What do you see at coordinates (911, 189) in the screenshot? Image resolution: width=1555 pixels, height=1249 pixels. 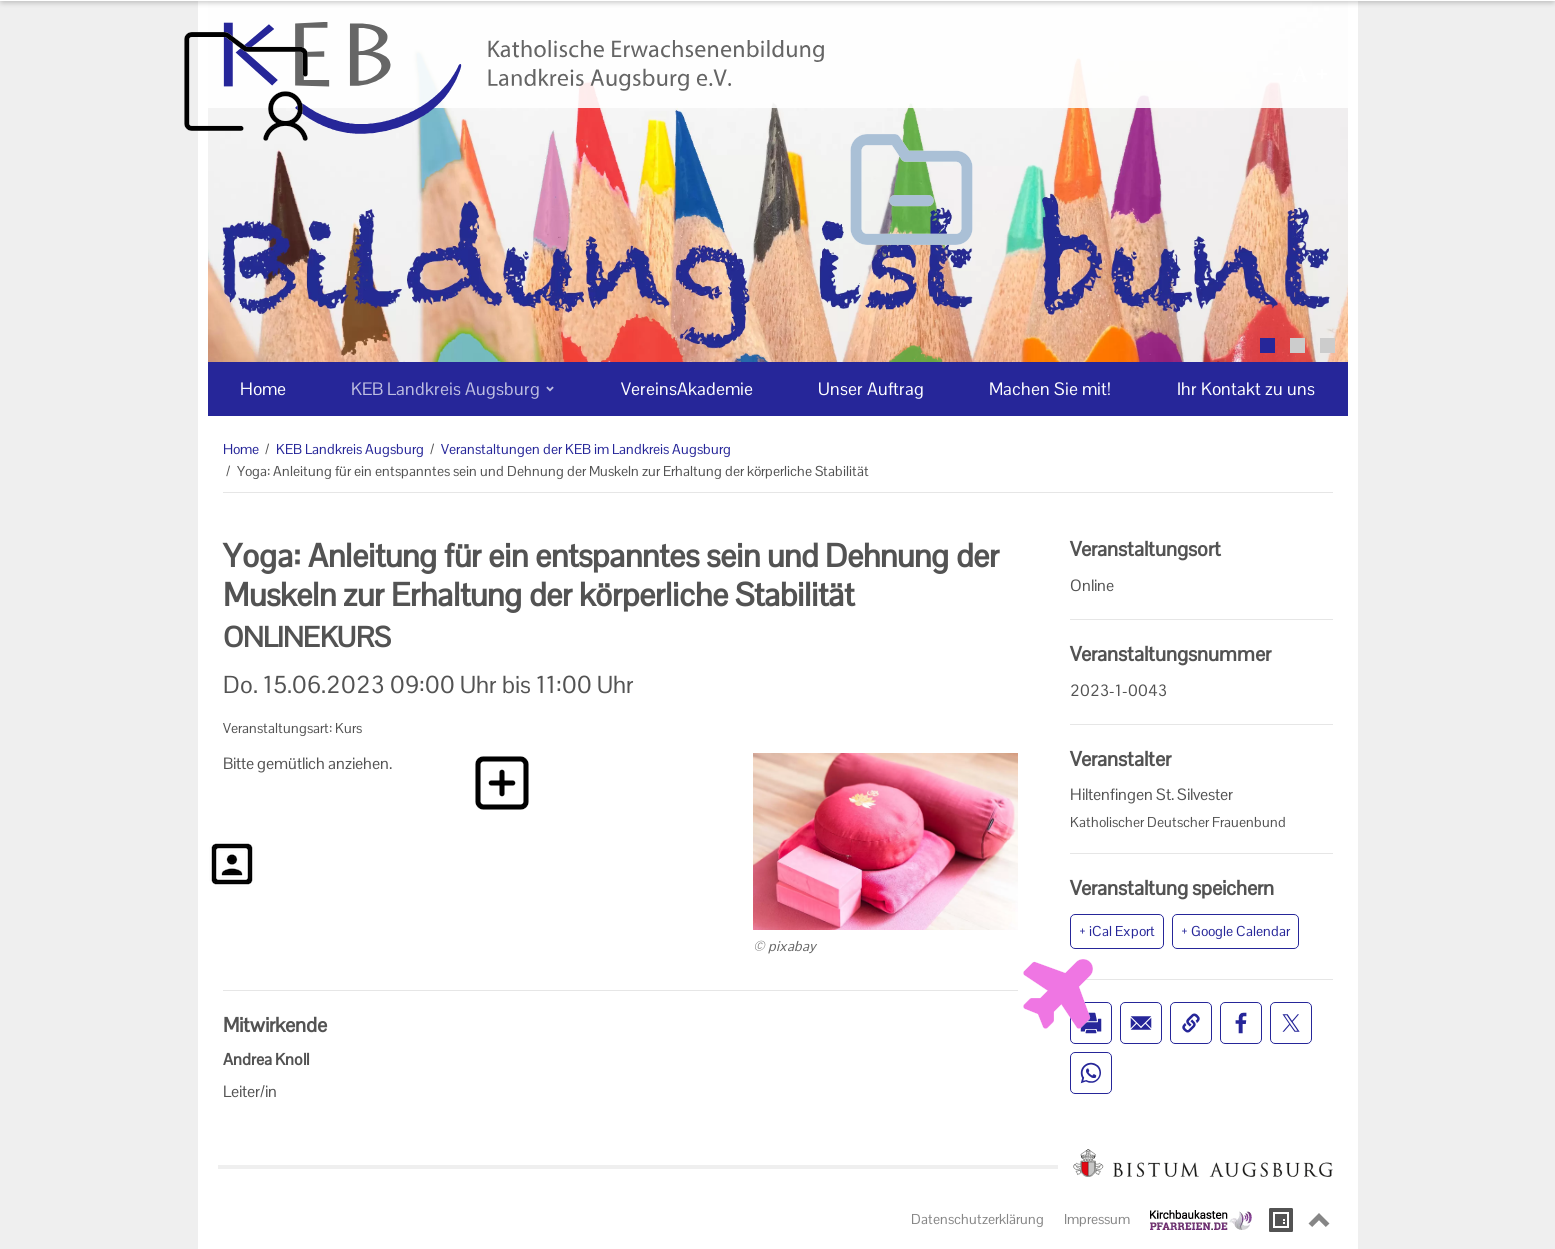 I see `remove a folder` at bounding box center [911, 189].